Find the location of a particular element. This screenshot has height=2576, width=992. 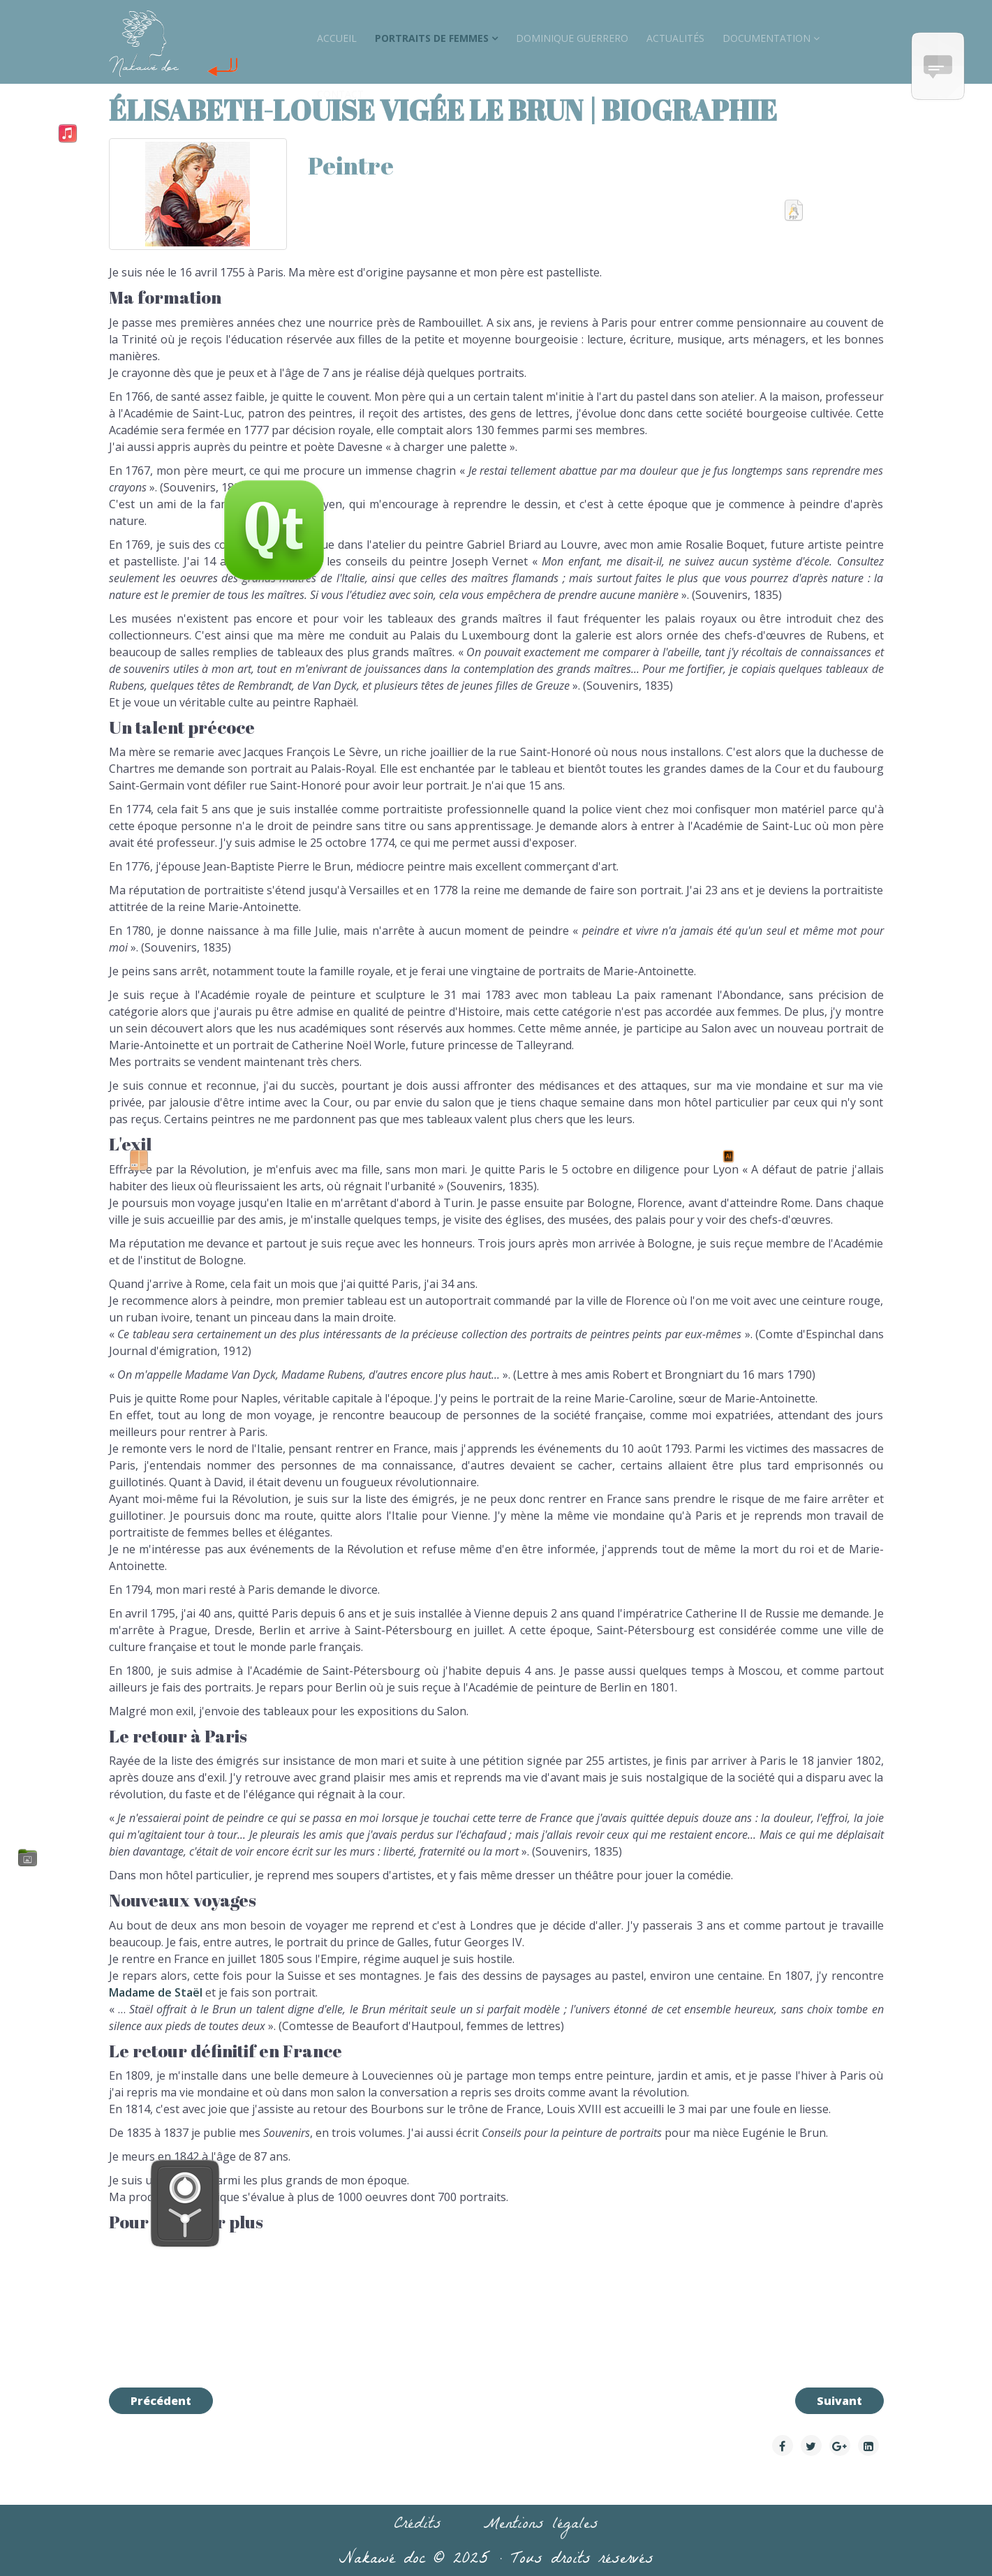

open your pictures folder is located at coordinates (27, 1857).